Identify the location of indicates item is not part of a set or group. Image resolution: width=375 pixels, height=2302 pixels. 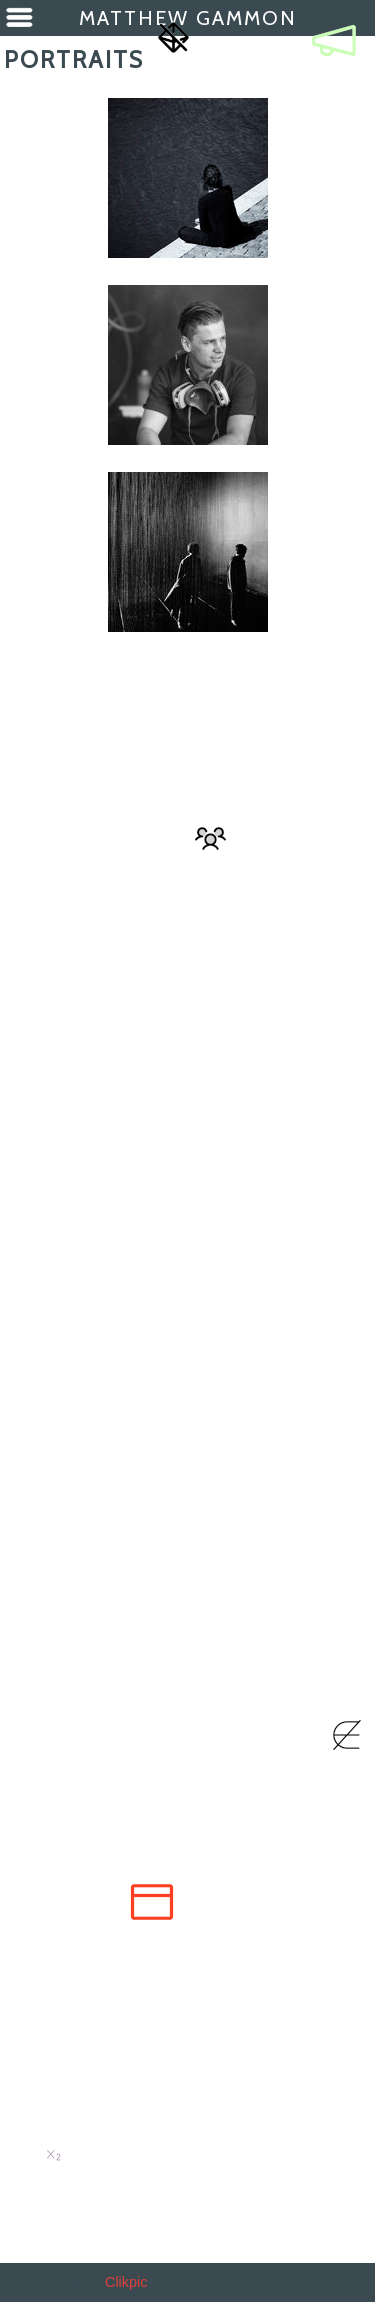
(347, 1735).